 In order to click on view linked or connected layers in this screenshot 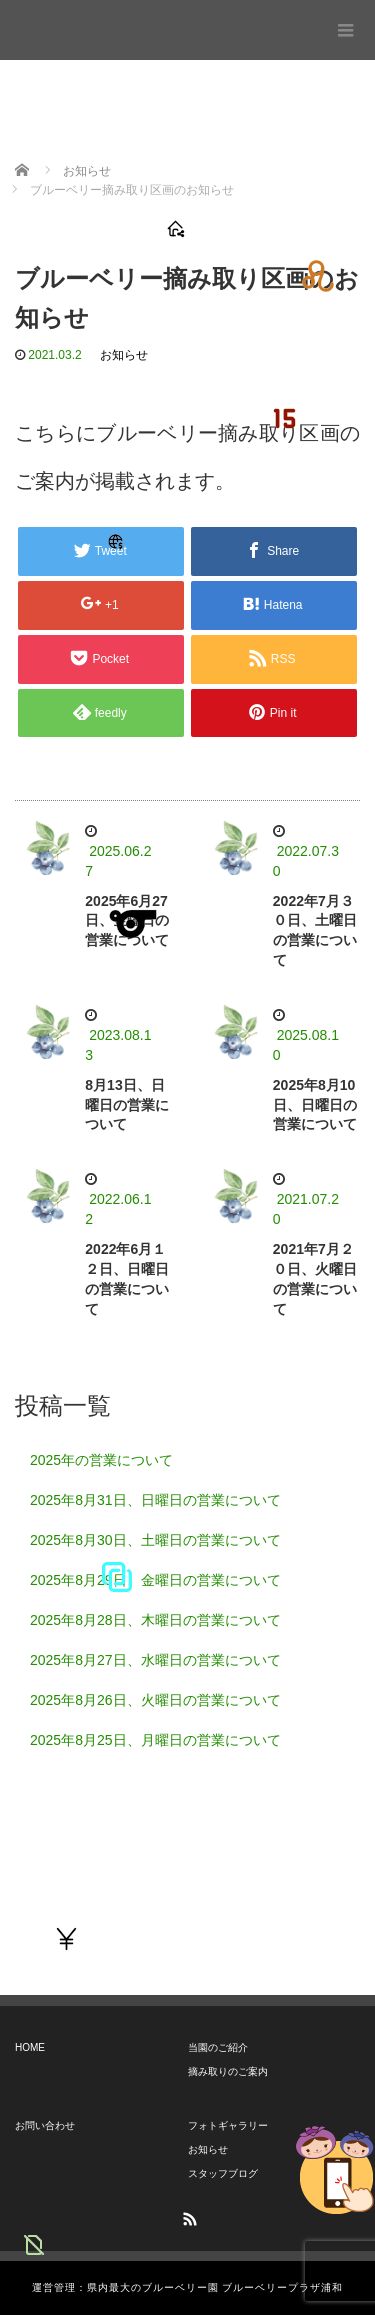, I will do `click(117, 1577)`.